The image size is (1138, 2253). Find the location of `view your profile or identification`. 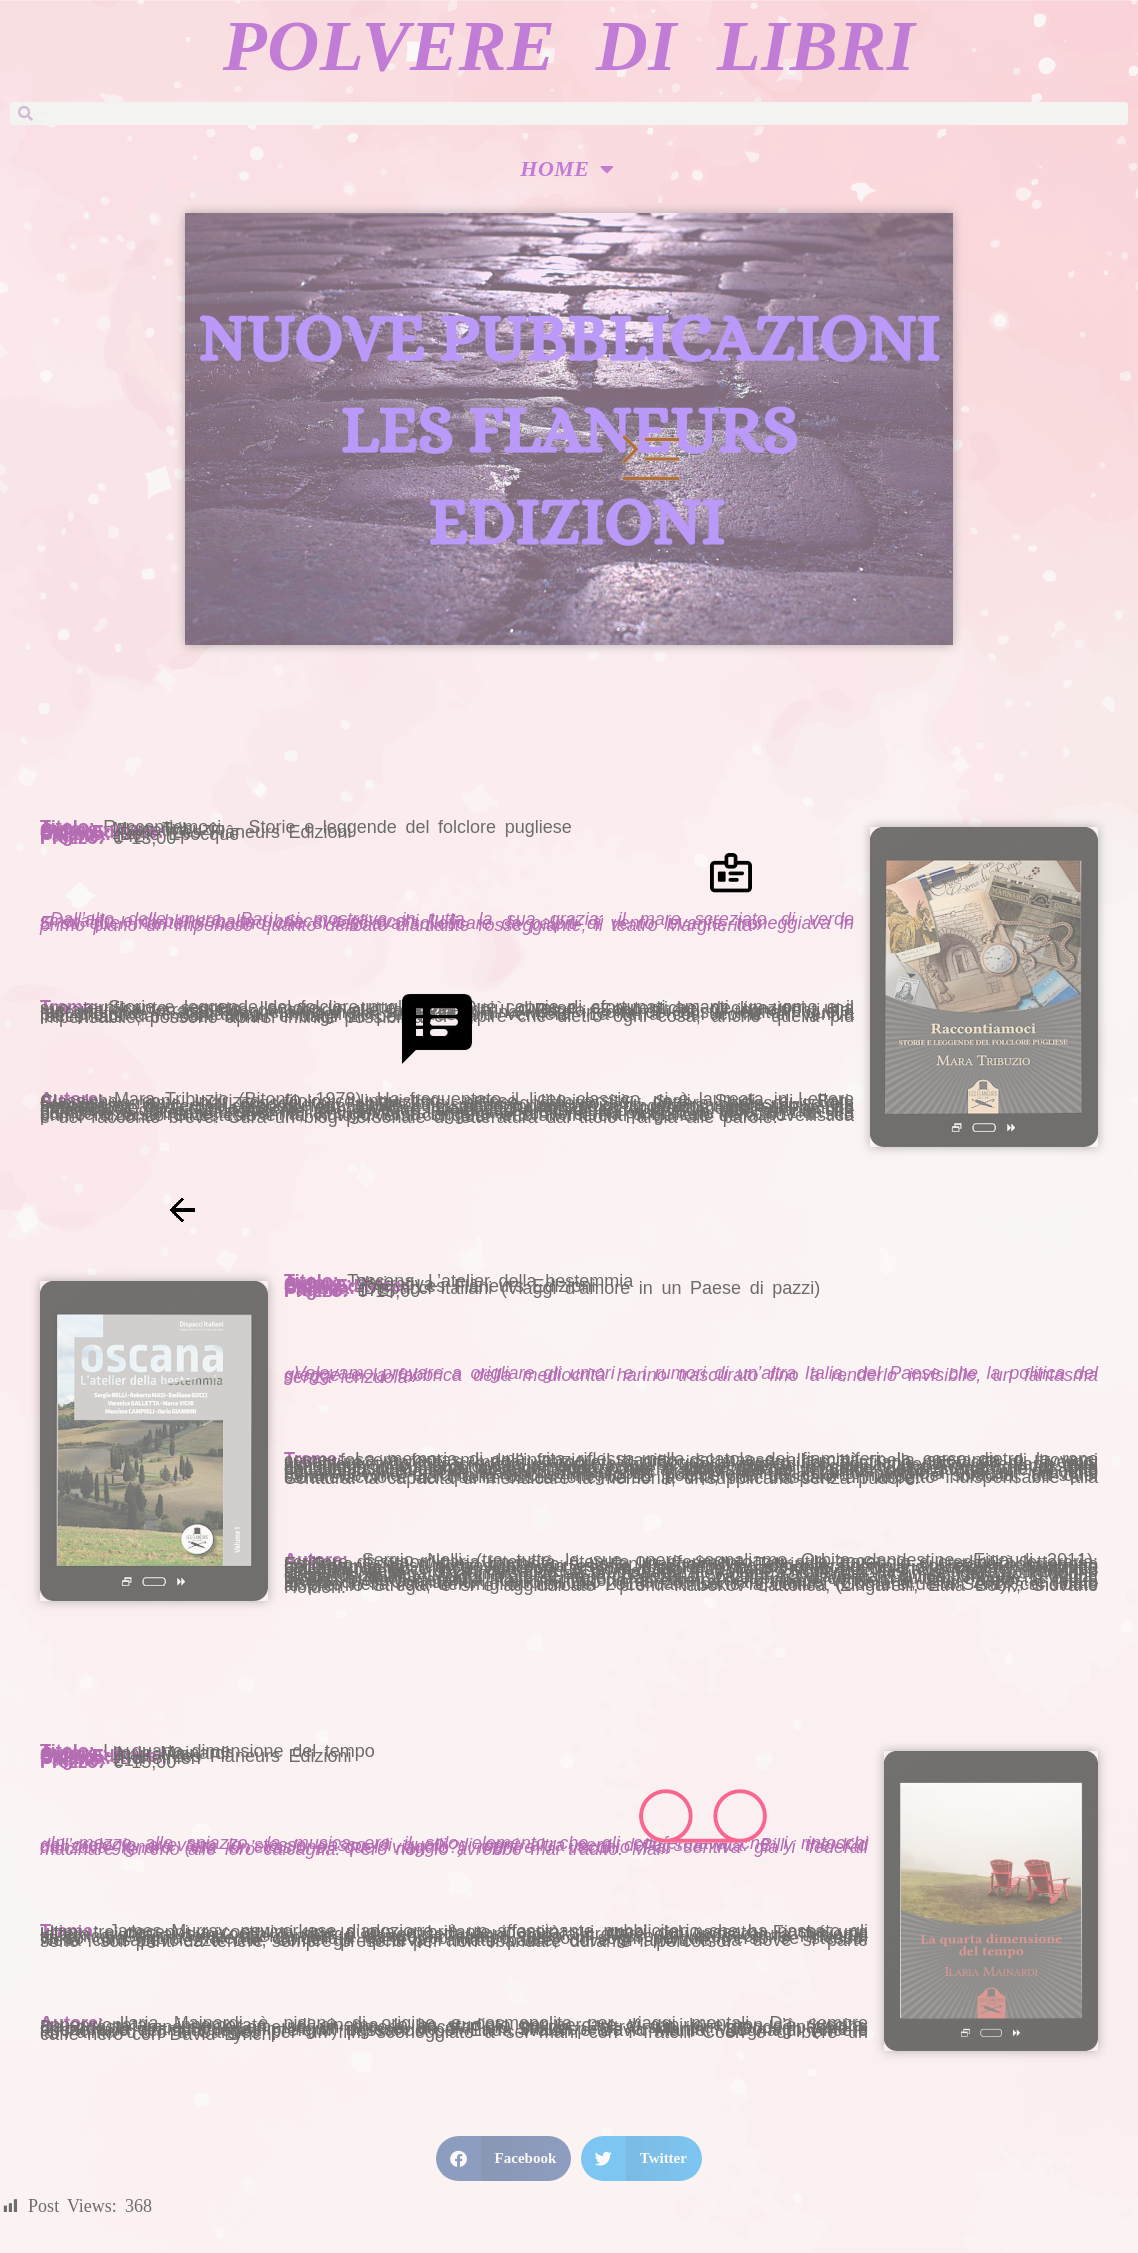

view your profile or identification is located at coordinates (731, 874).